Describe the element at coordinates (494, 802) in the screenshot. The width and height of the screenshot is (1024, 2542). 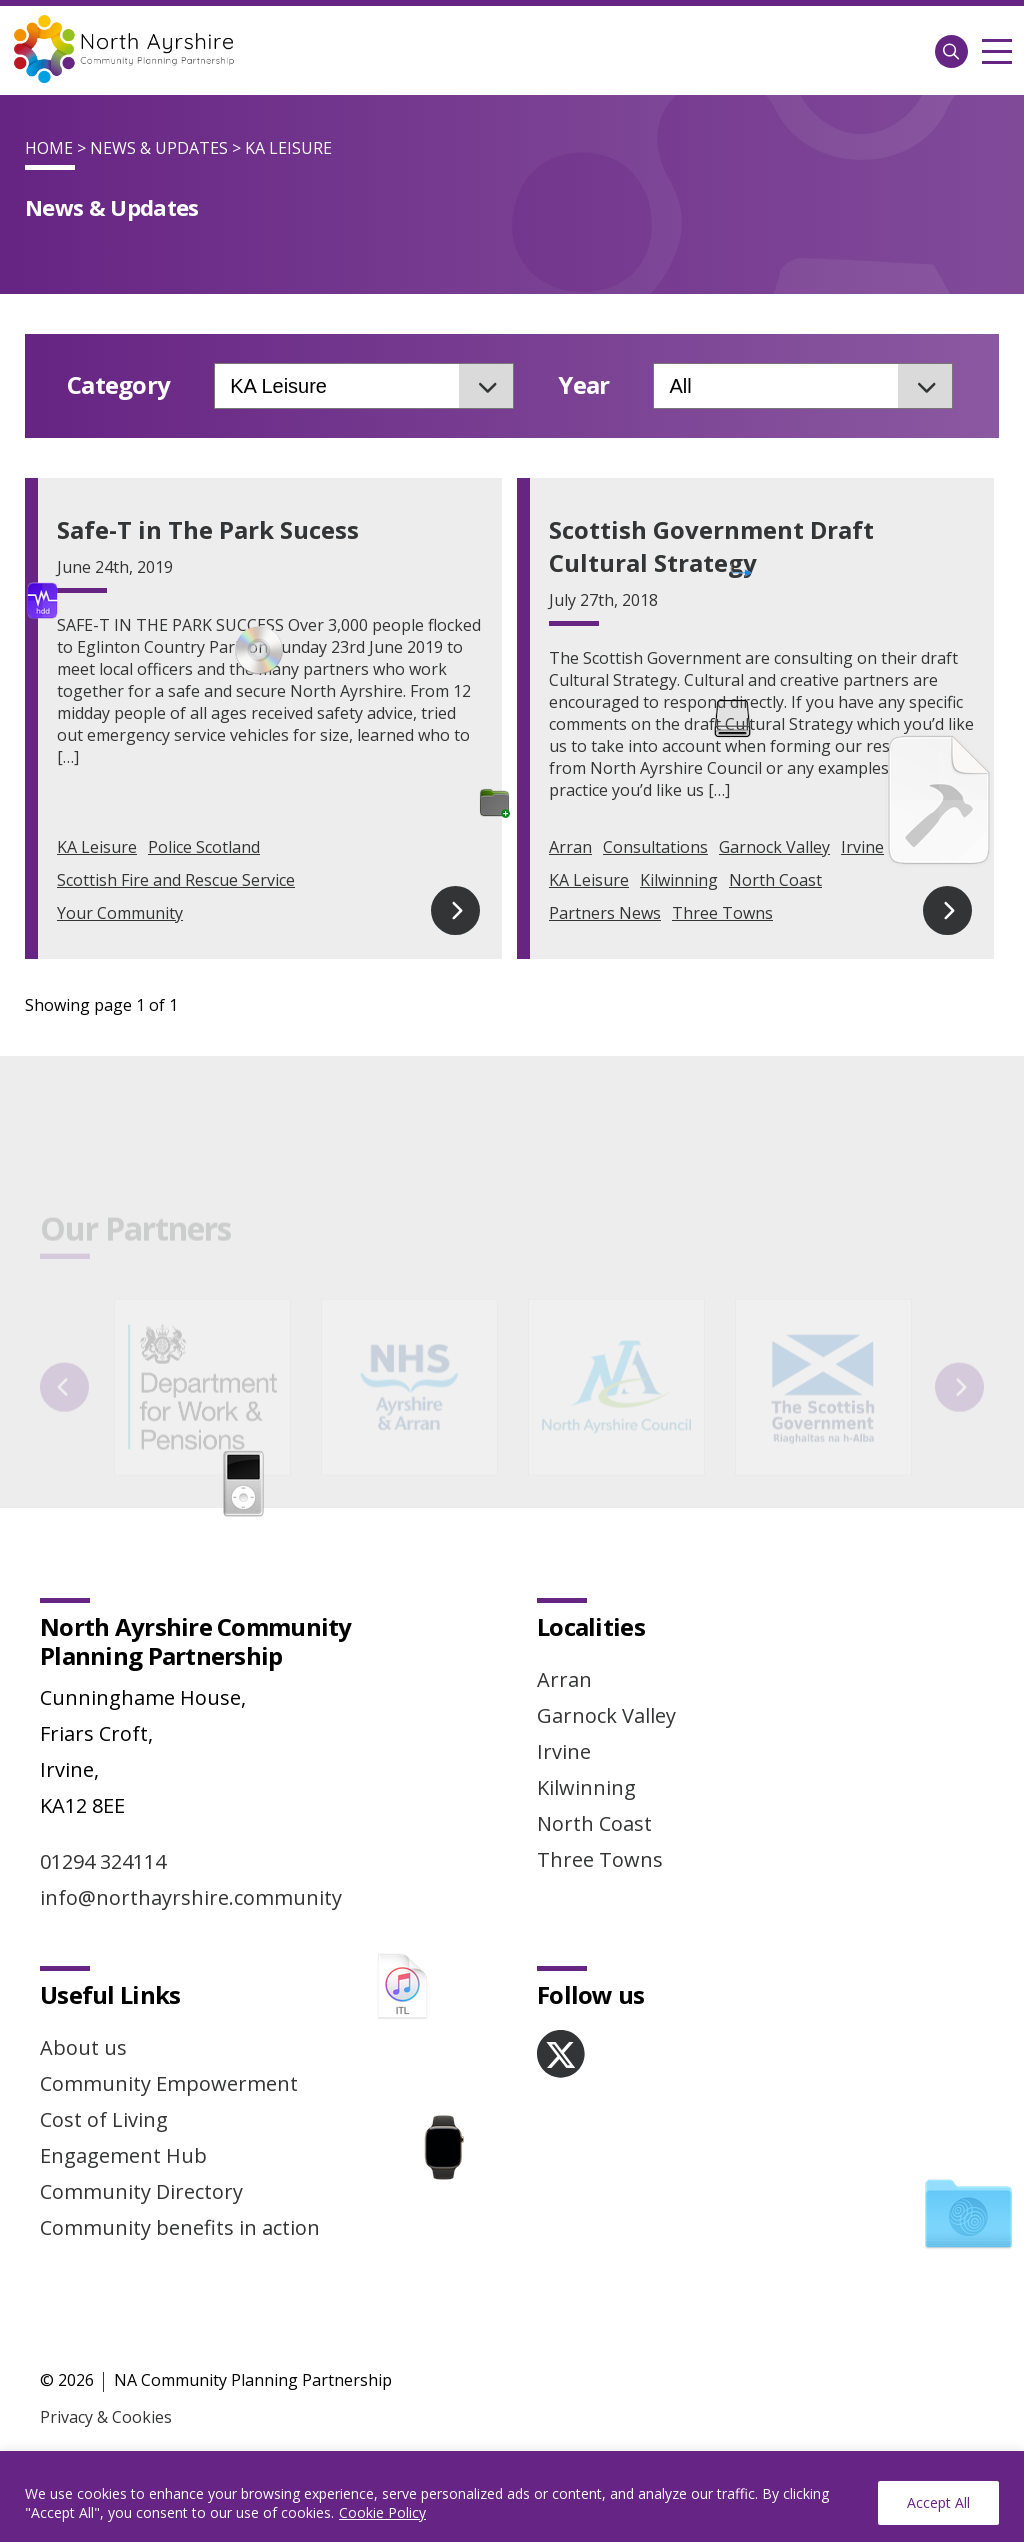
I see `create a new folder` at that location.